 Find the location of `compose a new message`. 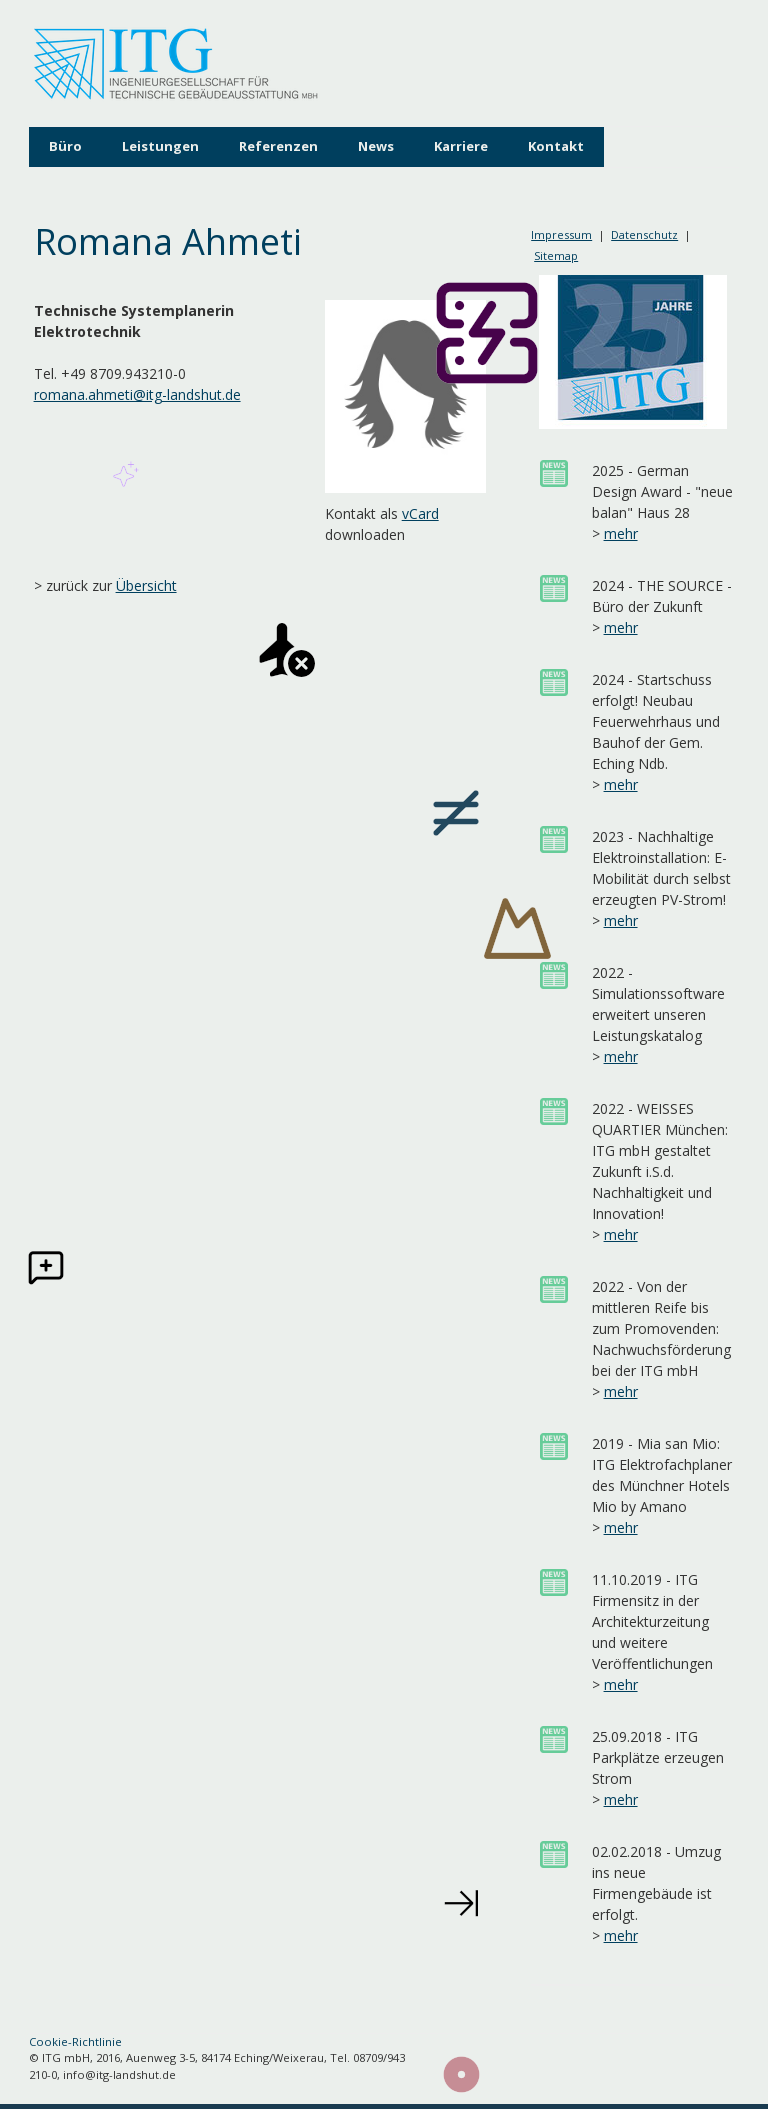

compose a new message is located at coordinates (46, 1267).